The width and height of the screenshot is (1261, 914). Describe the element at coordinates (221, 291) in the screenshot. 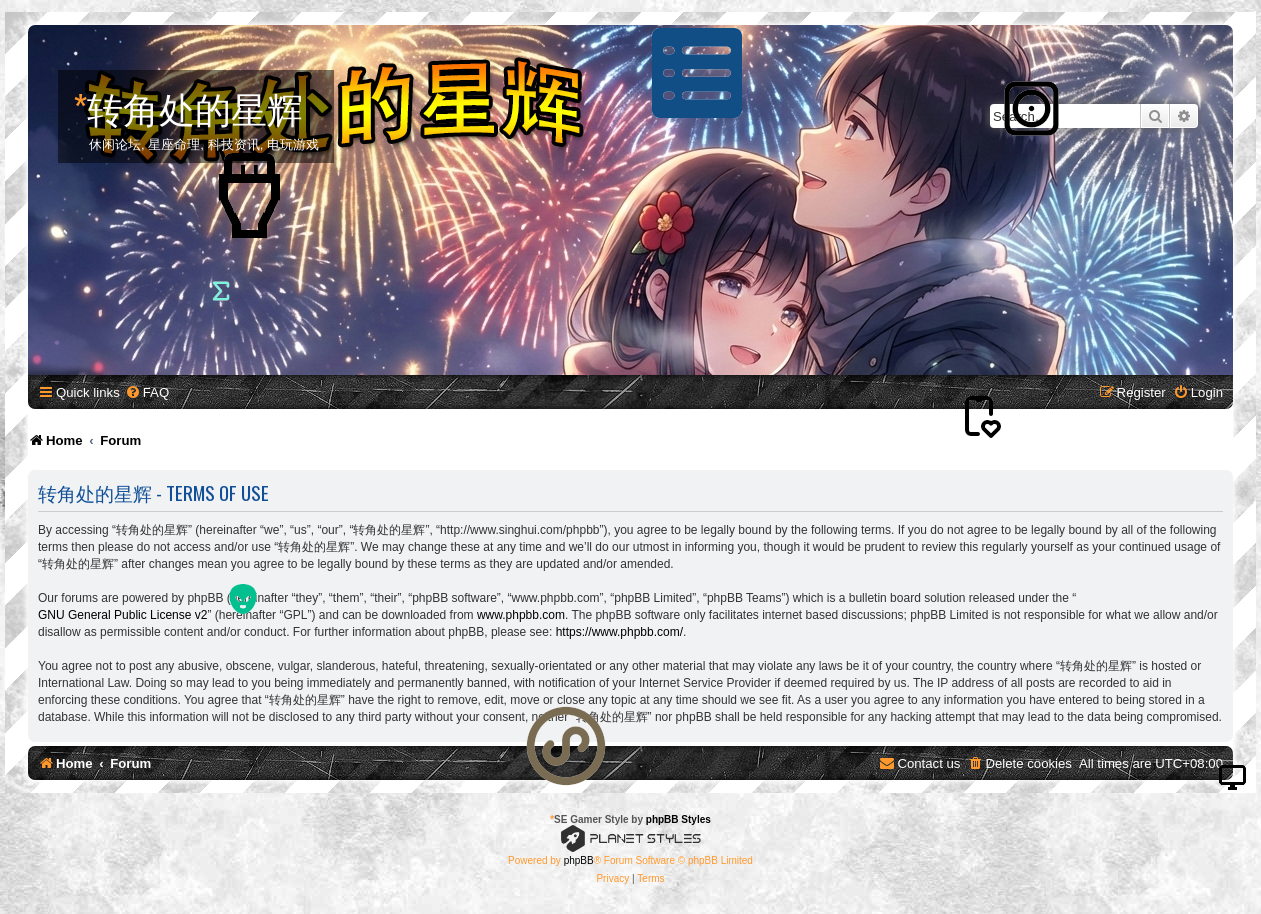

I see `calculate the sum of selected values` at that location.